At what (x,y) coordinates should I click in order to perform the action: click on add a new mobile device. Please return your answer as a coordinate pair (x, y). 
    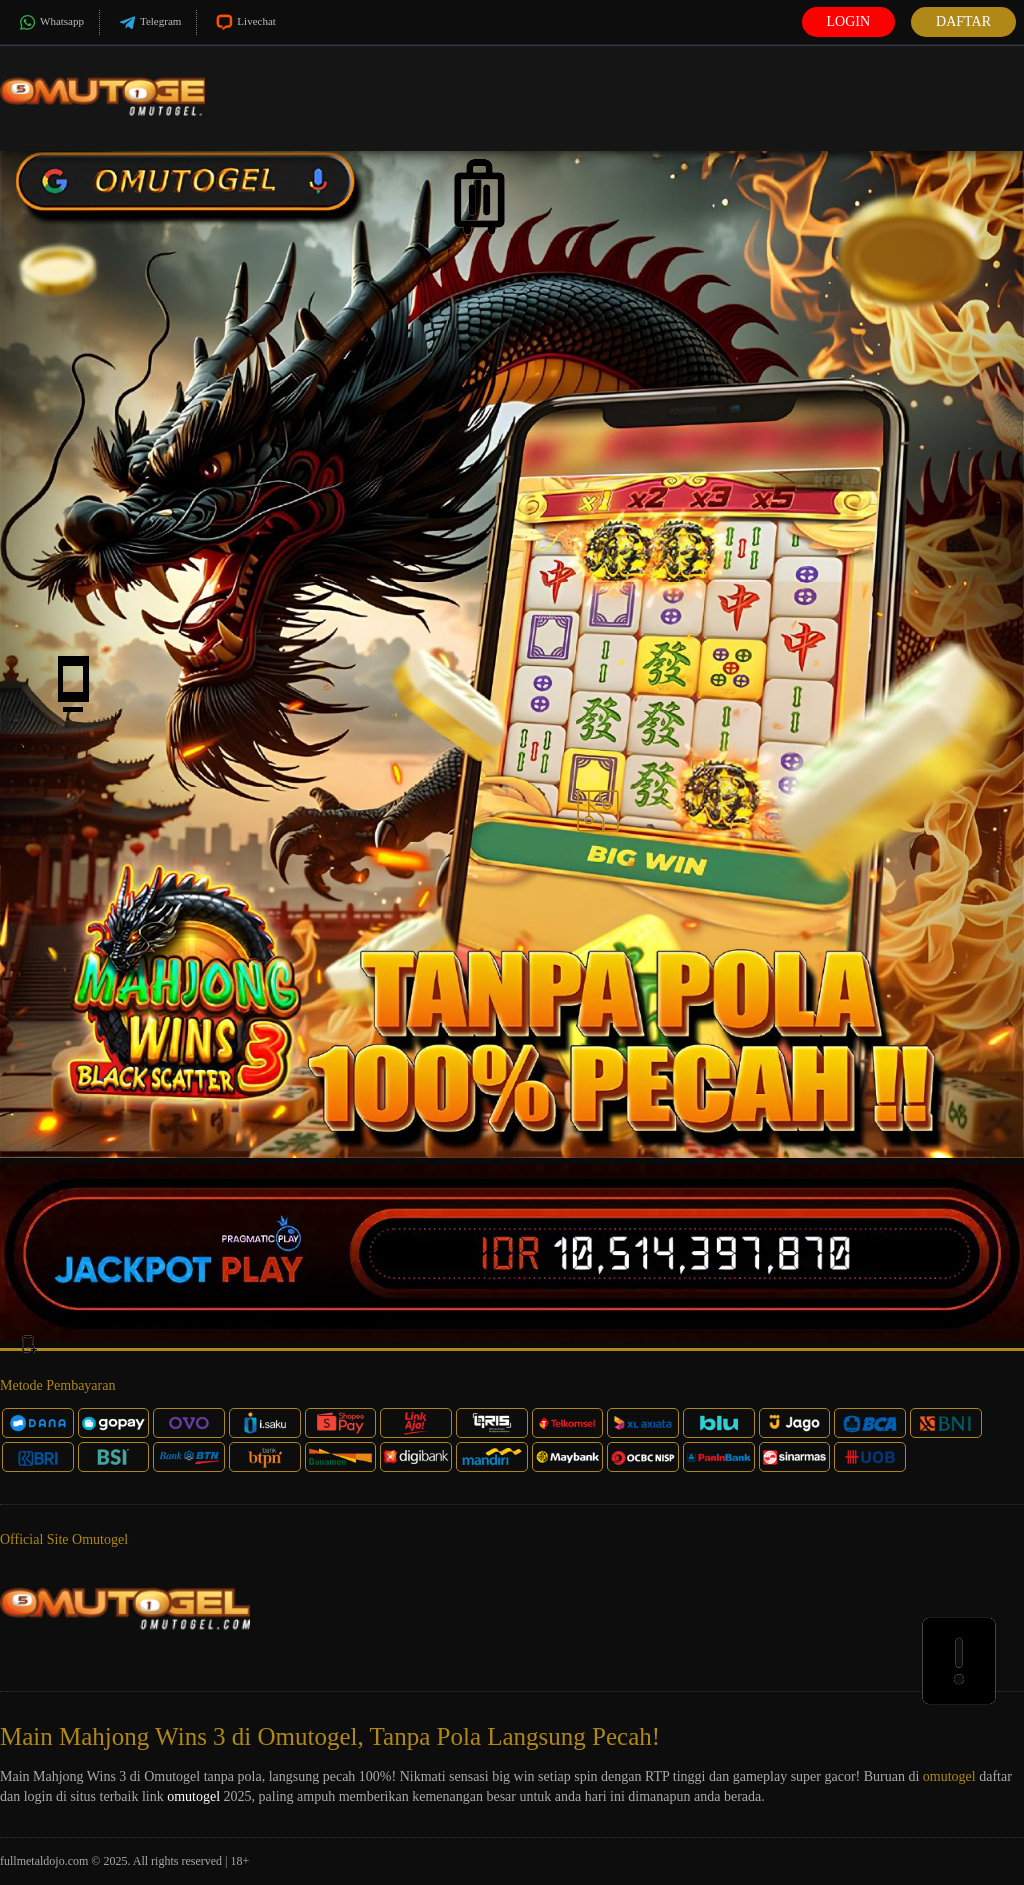
    Looking at the image, I should click on (28, 1344).